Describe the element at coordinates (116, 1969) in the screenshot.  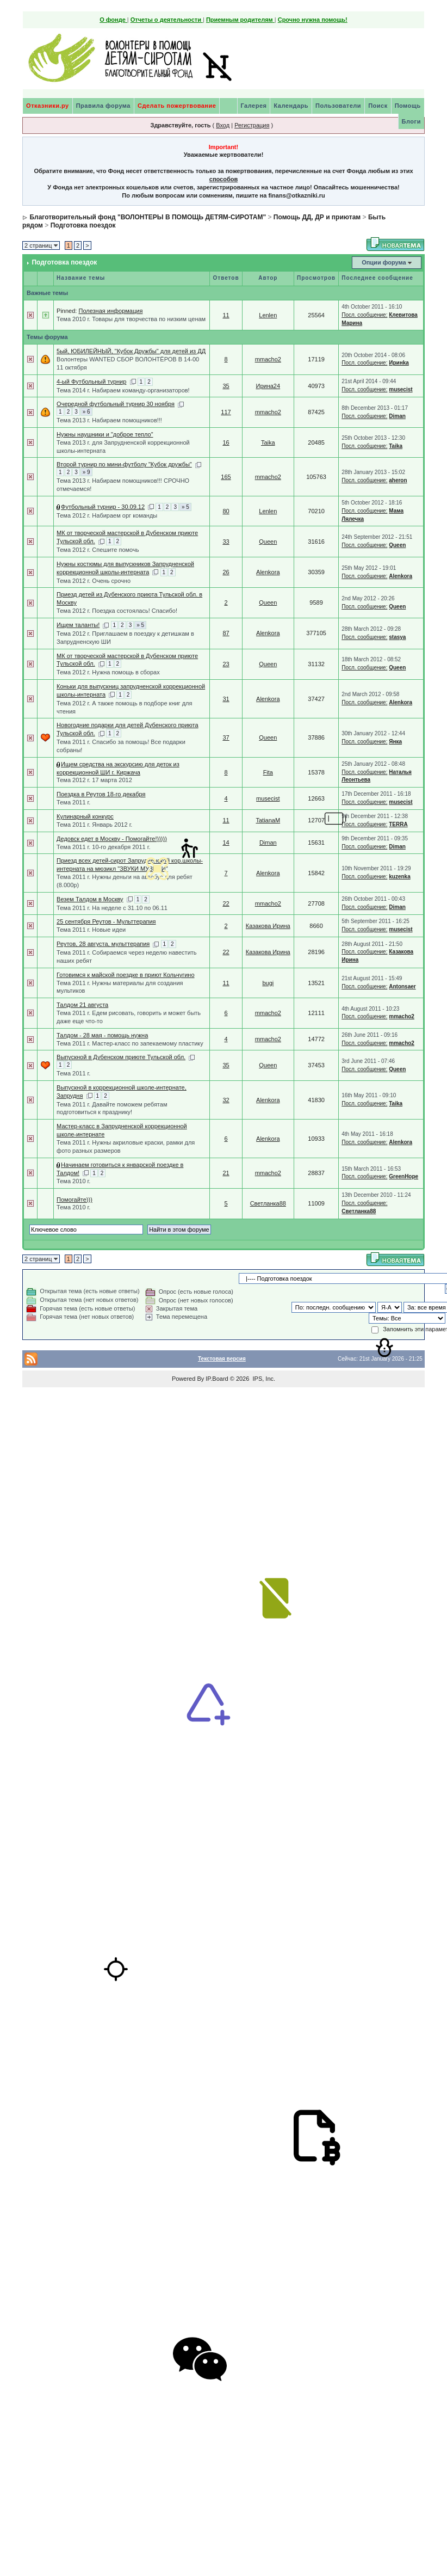
I see `find my current location` at that location.